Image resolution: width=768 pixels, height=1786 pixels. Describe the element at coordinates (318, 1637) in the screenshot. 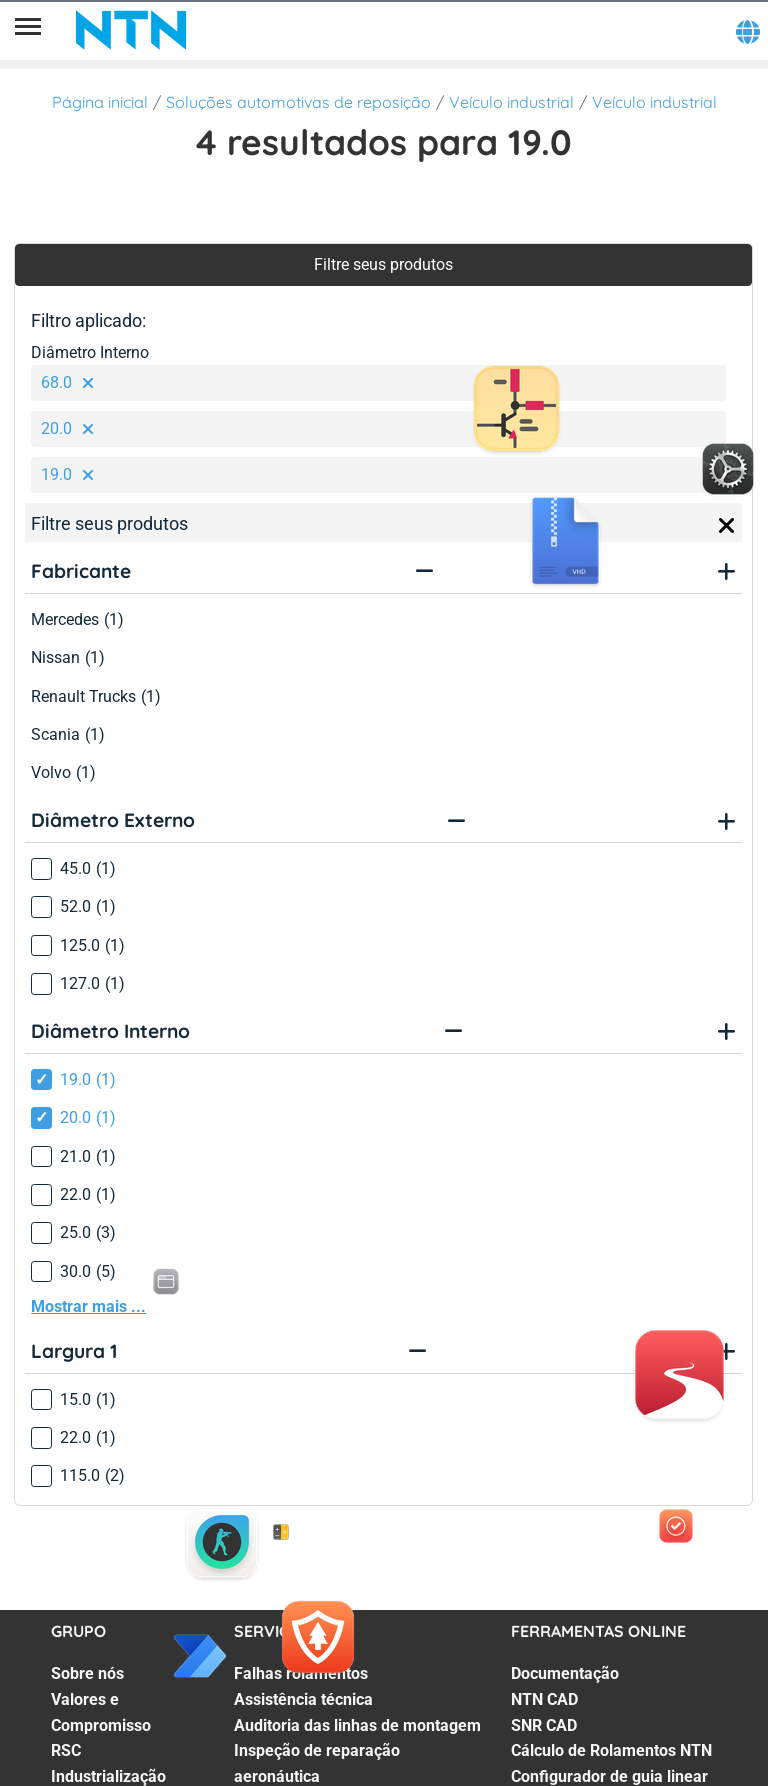

I see `open firewatch app` at that location.